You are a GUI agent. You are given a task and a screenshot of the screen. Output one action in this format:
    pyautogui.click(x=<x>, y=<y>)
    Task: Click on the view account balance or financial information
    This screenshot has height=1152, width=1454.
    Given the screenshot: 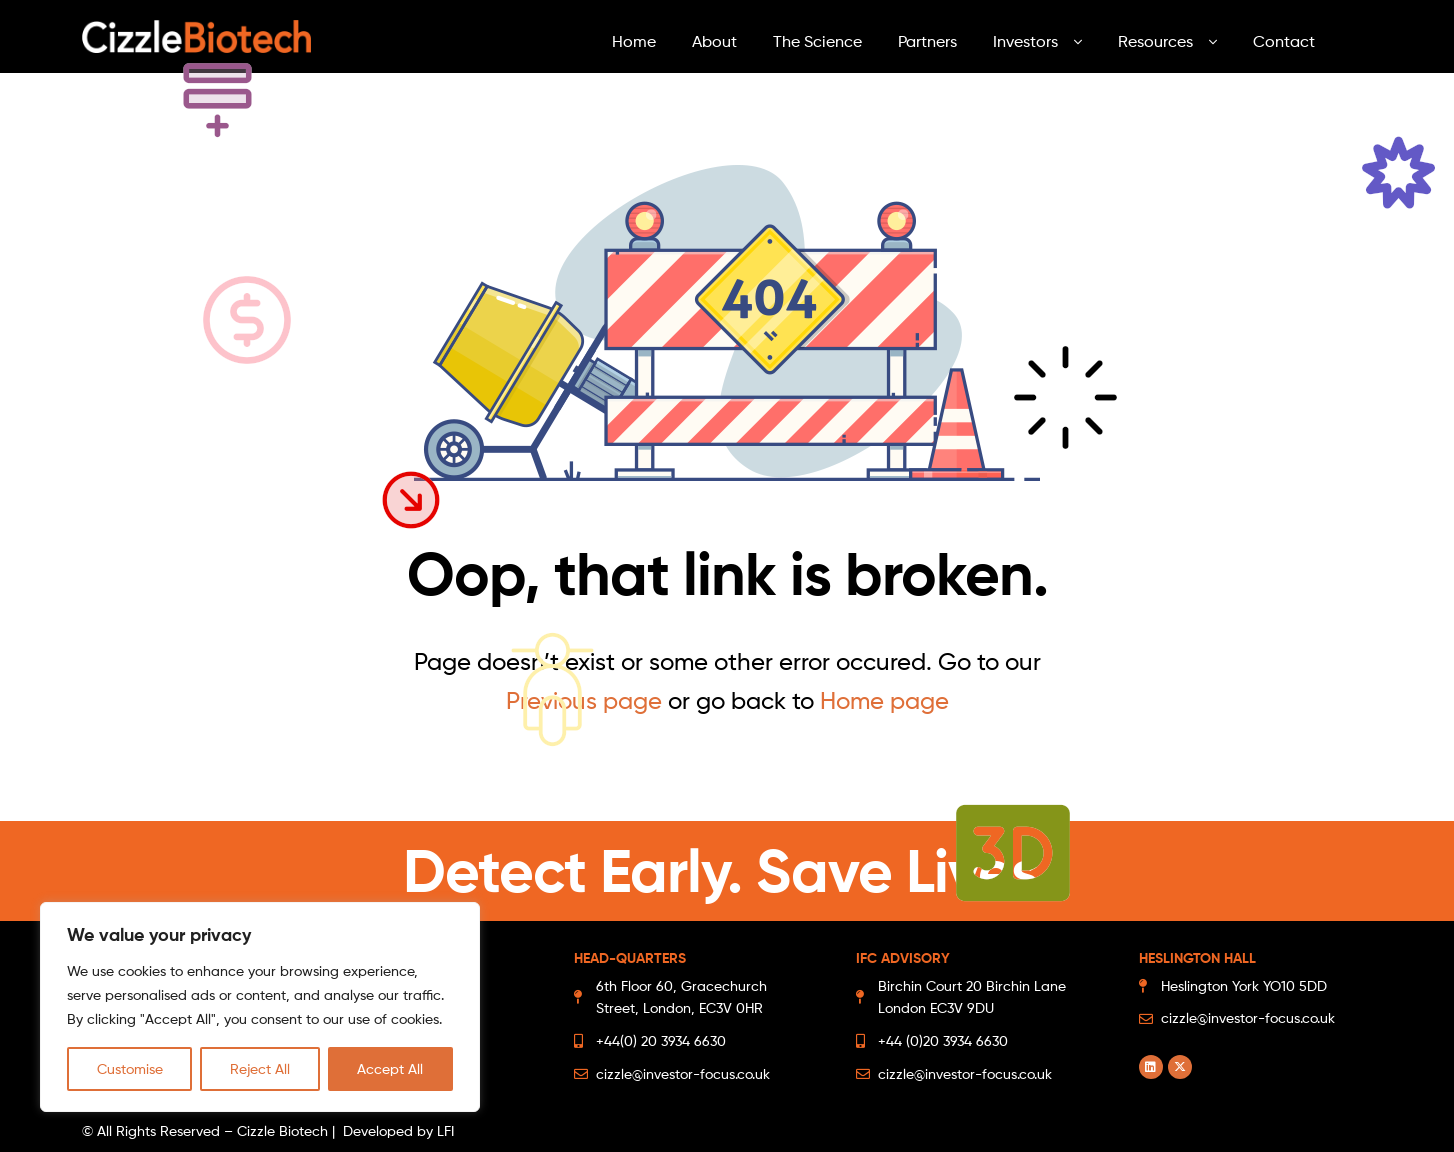 What is the action you would take?
    pyautogui.click(x=247, y=320)
    